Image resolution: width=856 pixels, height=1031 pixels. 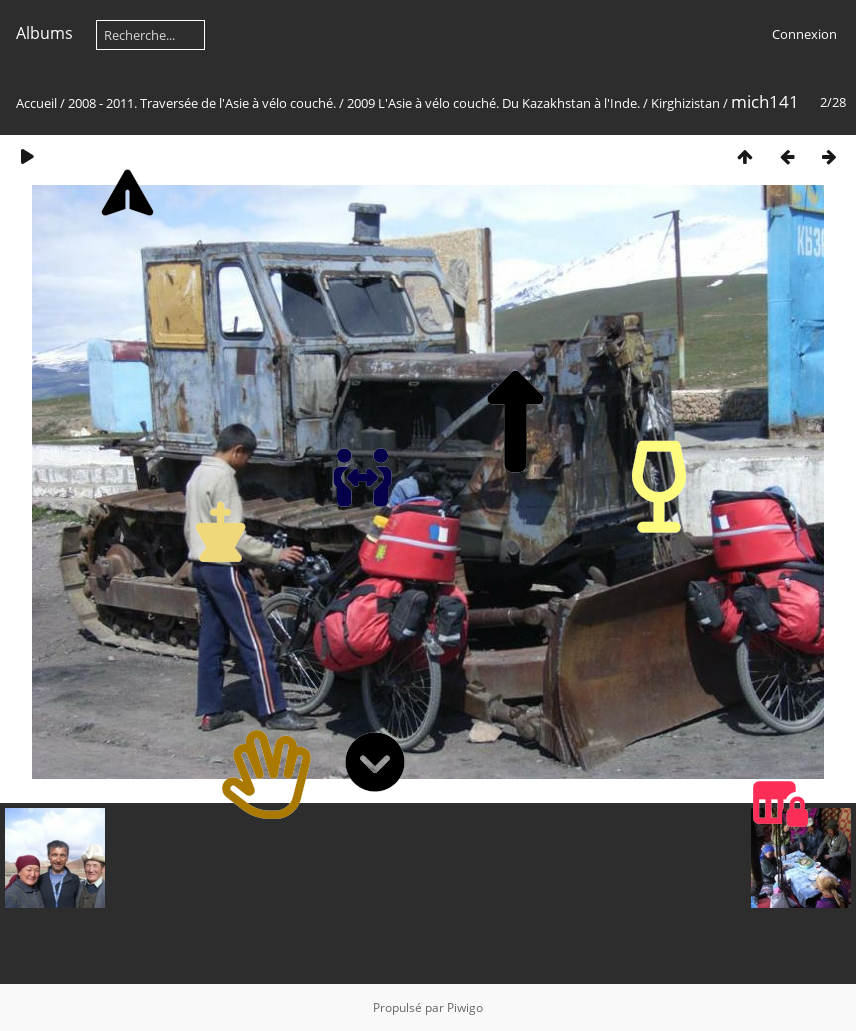 I want to click on scroll to top of page, so click(x=515, y=421).